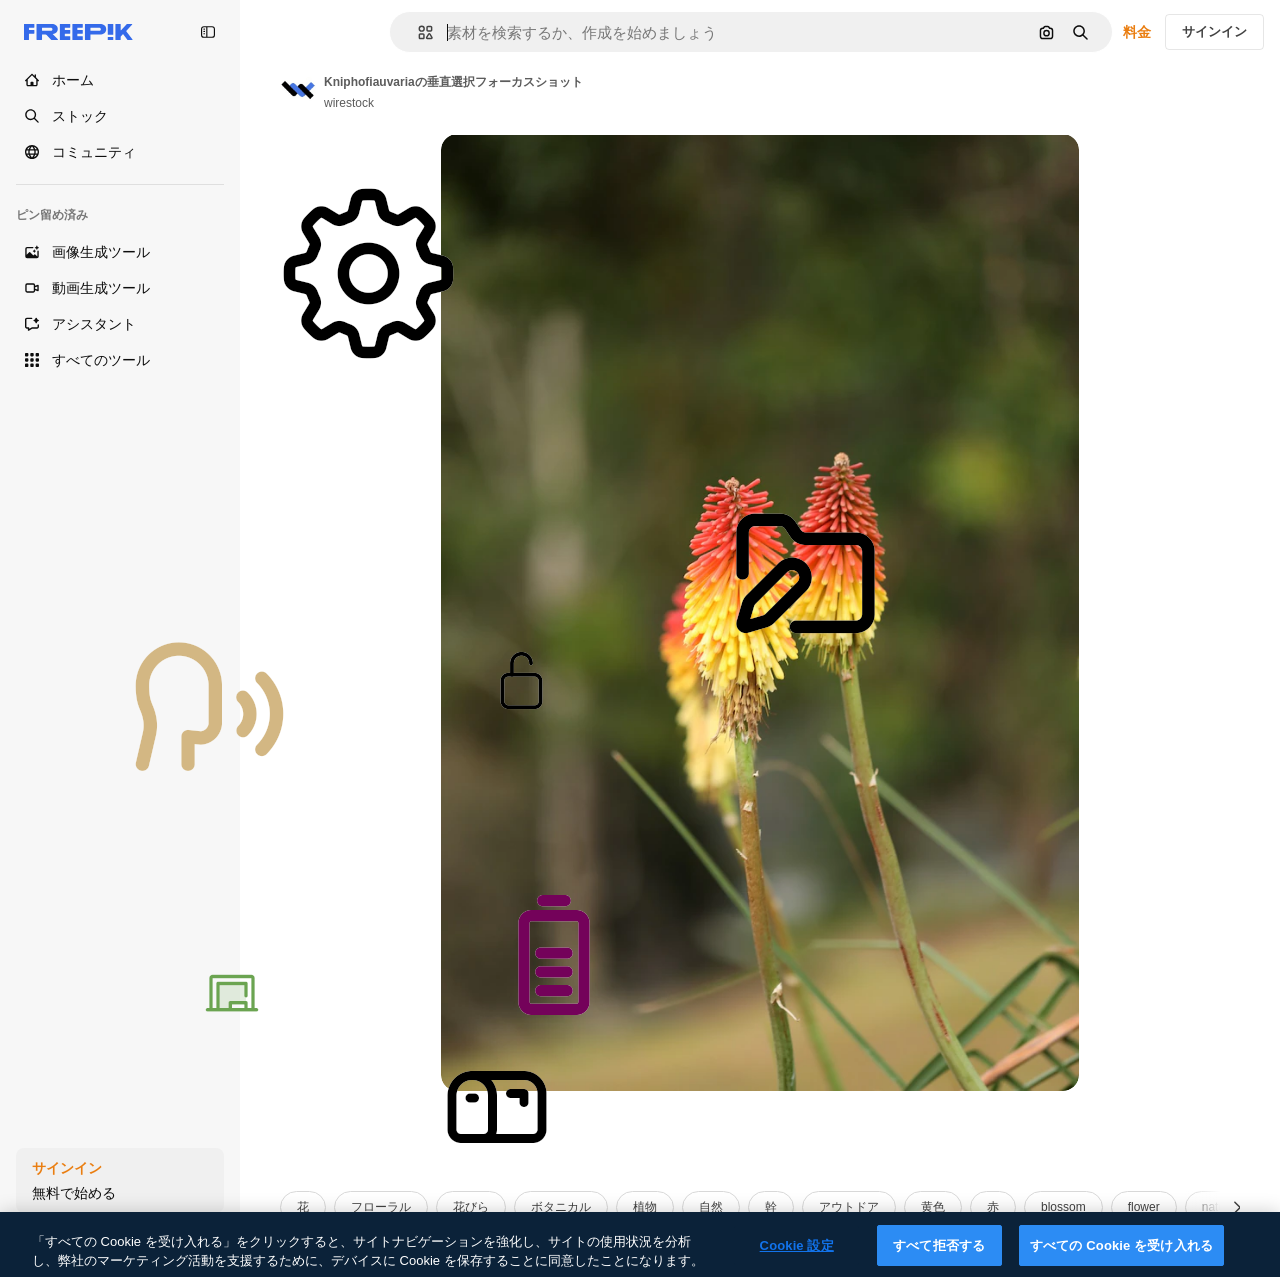 The height and width of the screenshot is (1277, 1280). What do you see at coordinates (209, 710) in the screenshot?
I see `activate text-to-speech or voice output` at bounding box center [209, 710].